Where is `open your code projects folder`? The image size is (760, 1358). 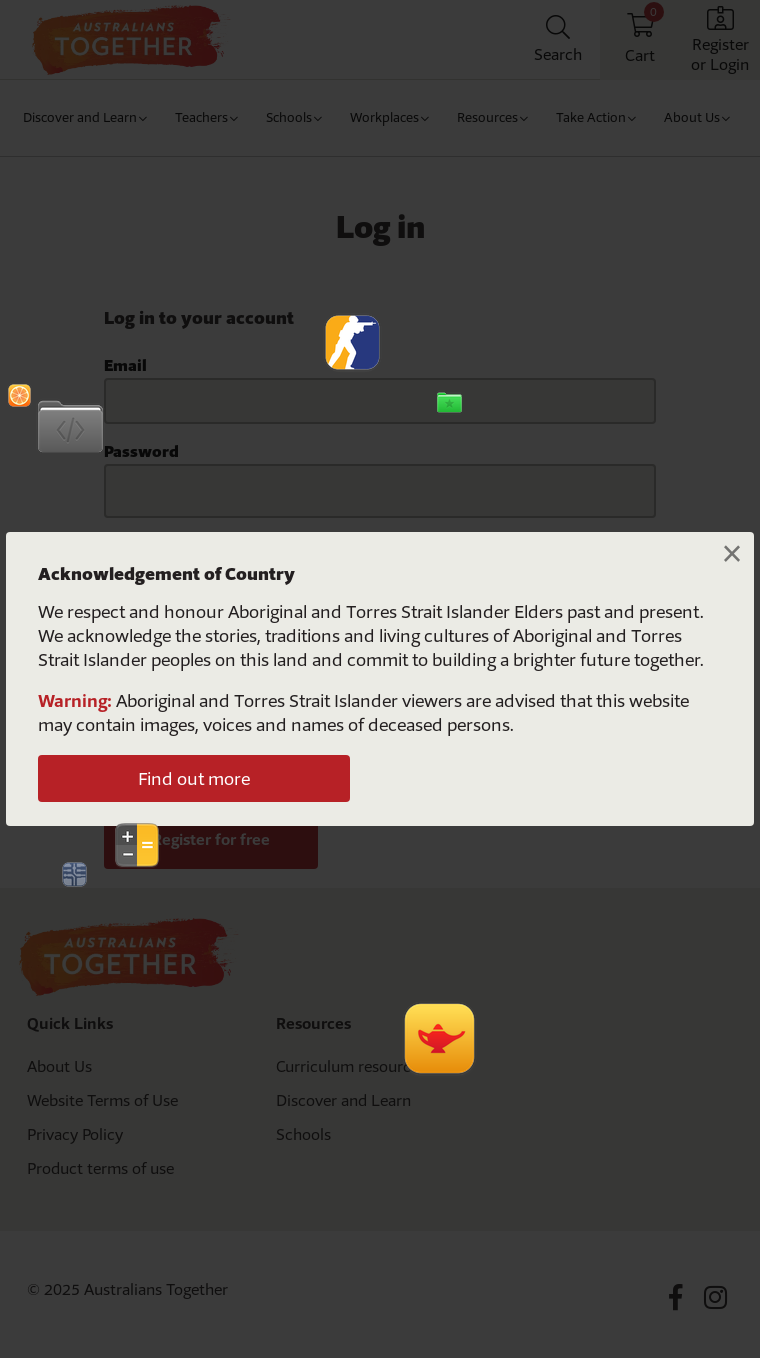
open your code projects folder is located at coordinates (70, 426).